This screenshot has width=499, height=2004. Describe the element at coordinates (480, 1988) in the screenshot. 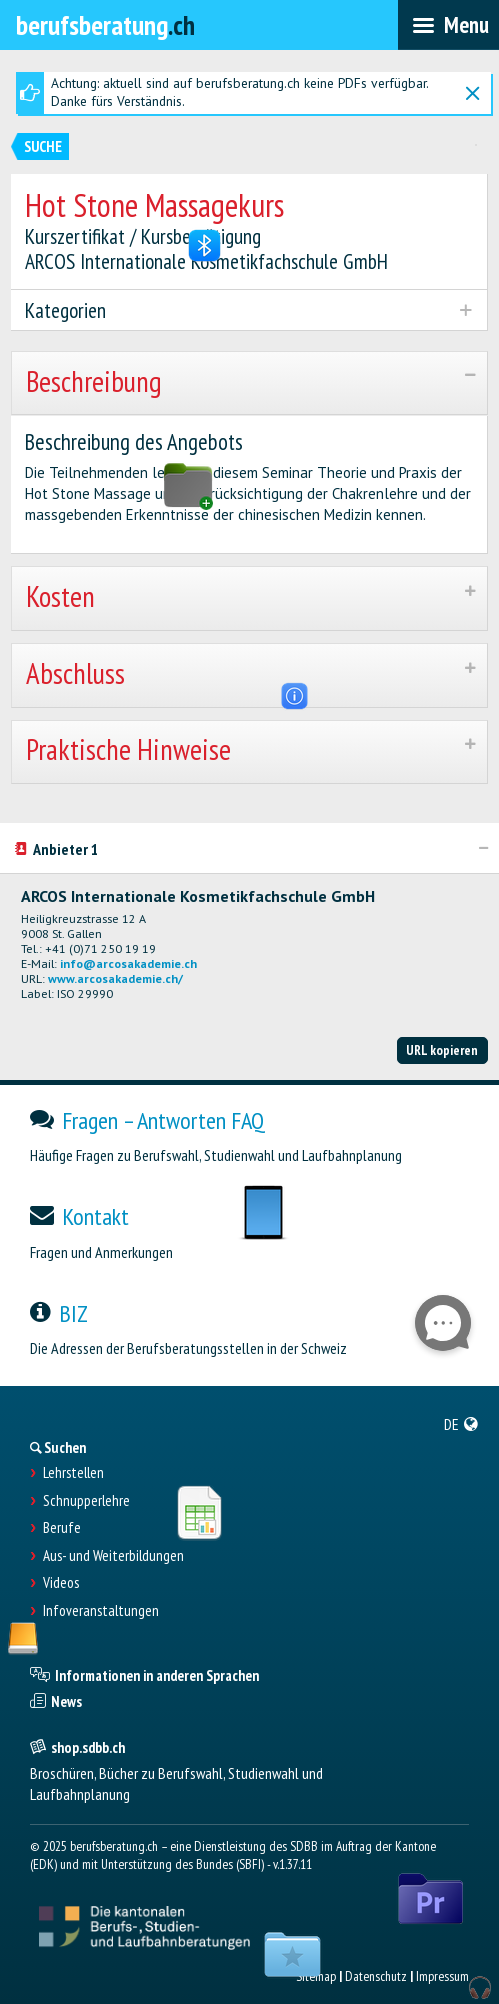

I see `connect bluetooth headphones` at that location.